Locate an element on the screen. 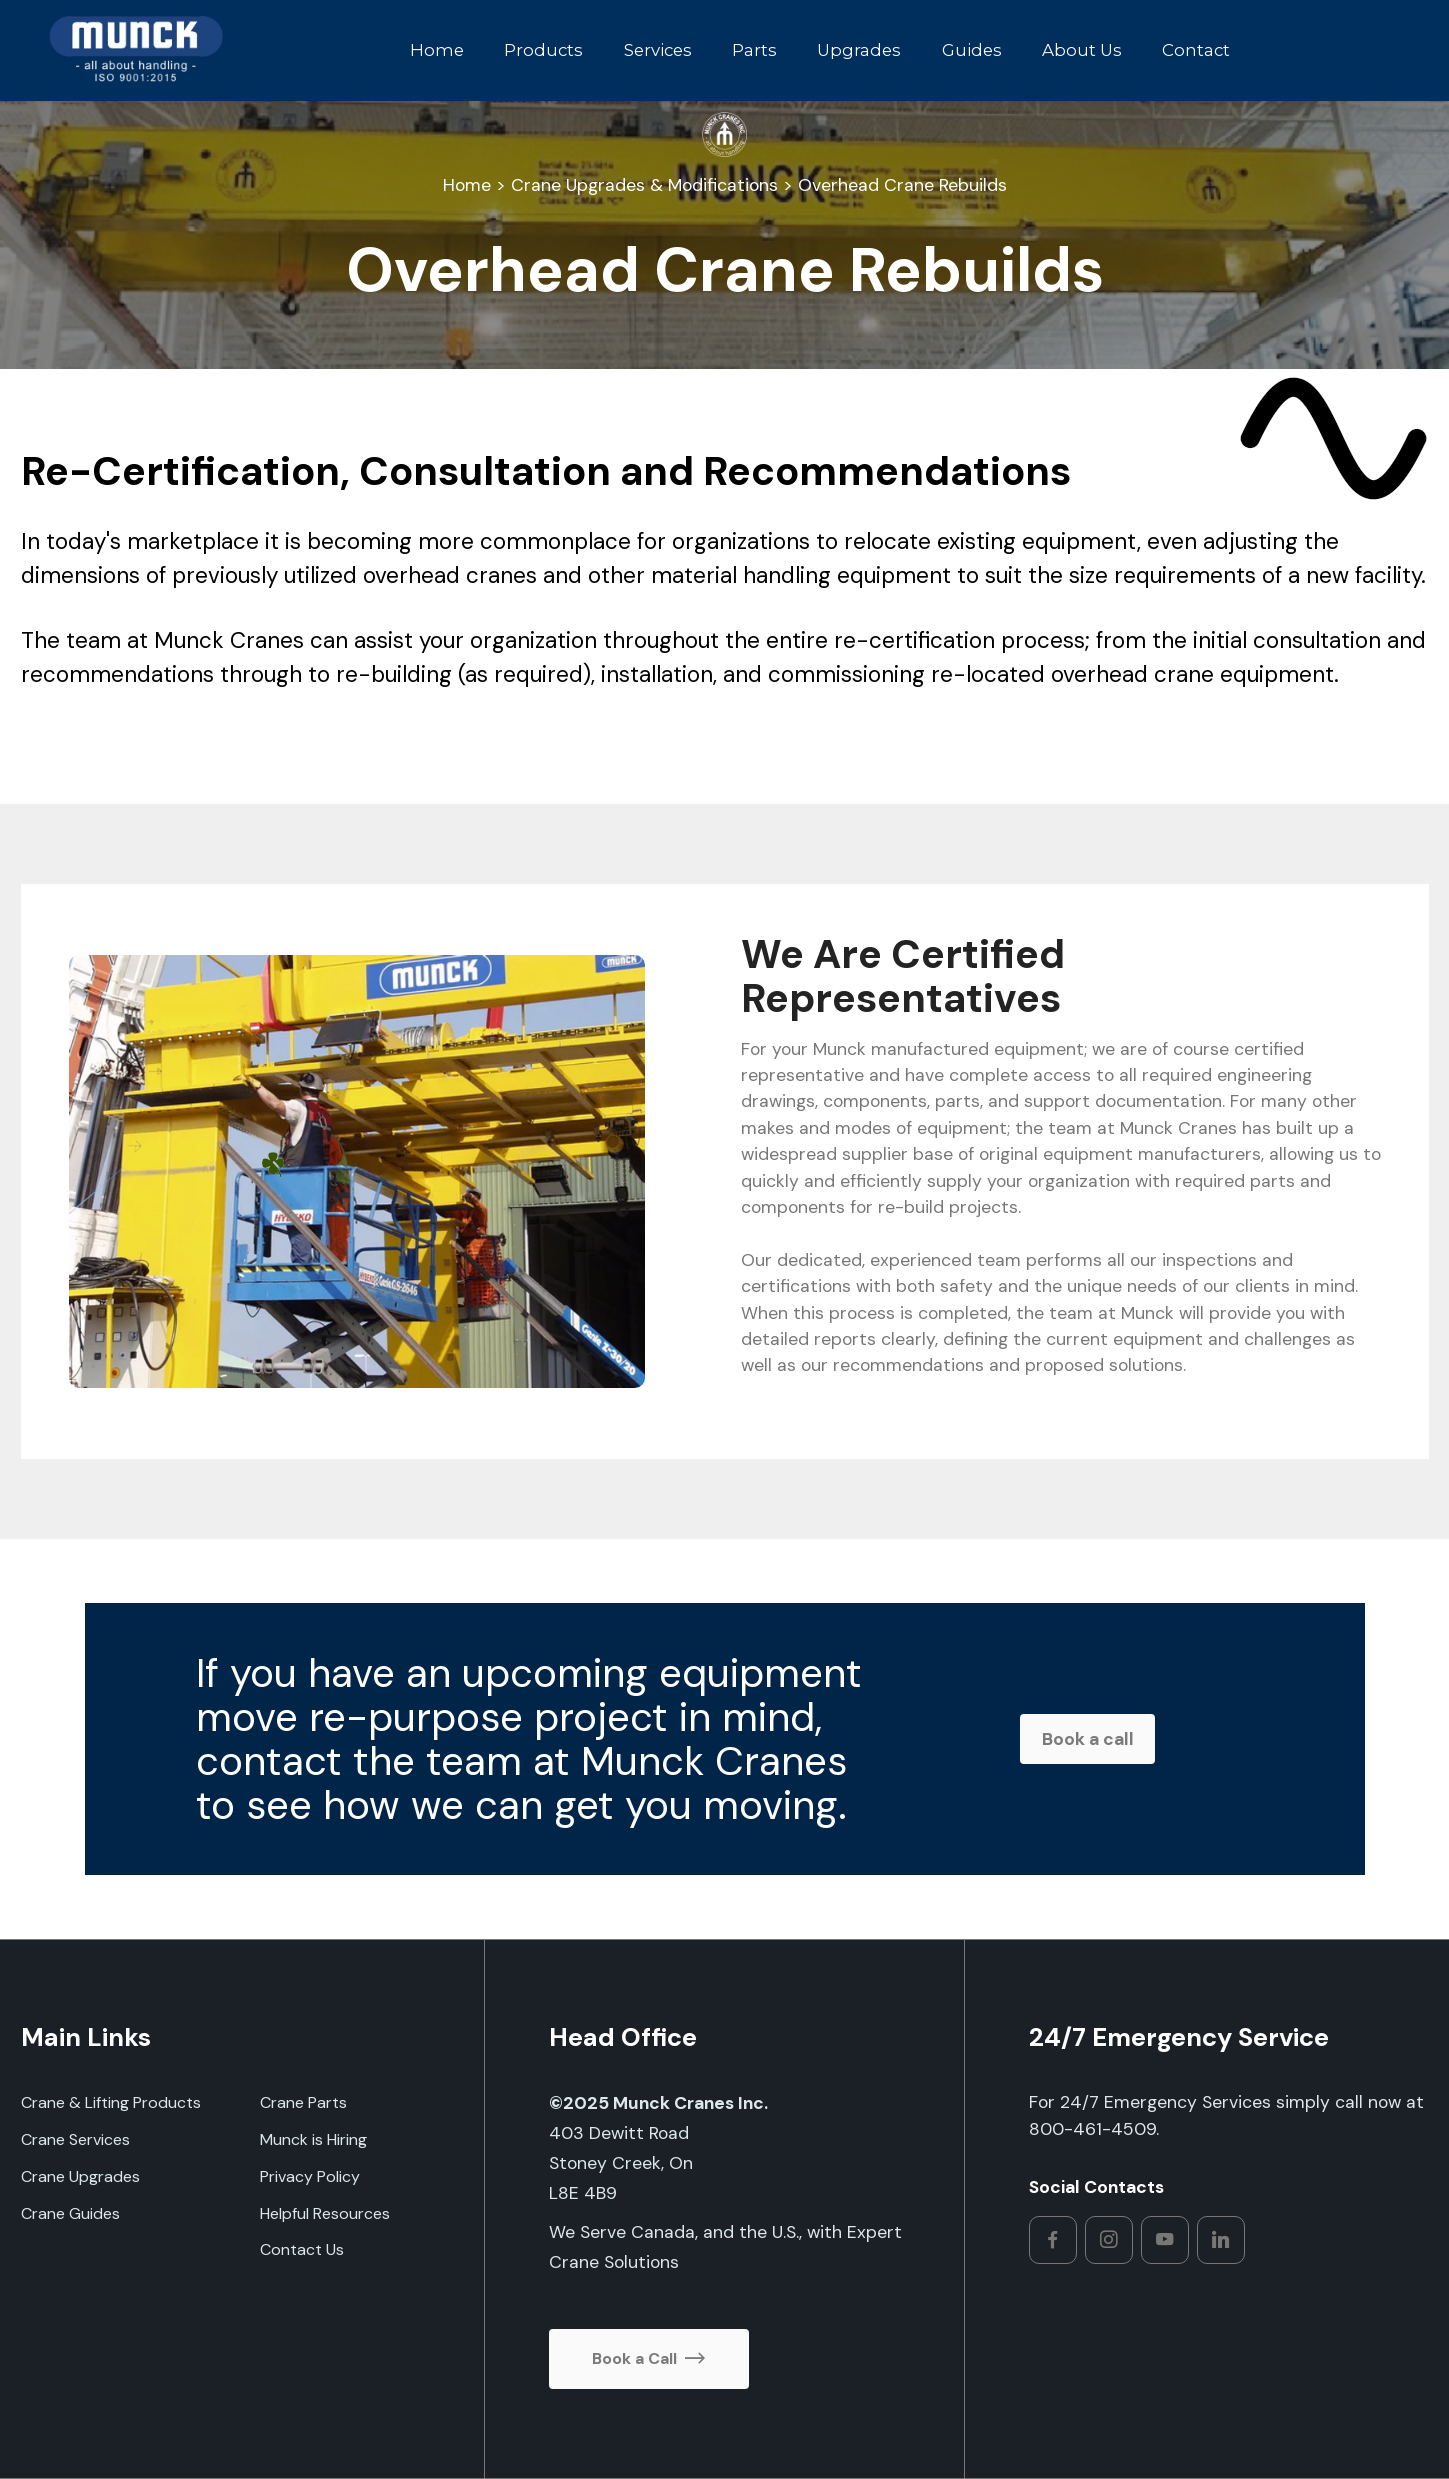 The image size is (1449, 2479). audio or sound wave visualization is located at coordinates (1333, 438).